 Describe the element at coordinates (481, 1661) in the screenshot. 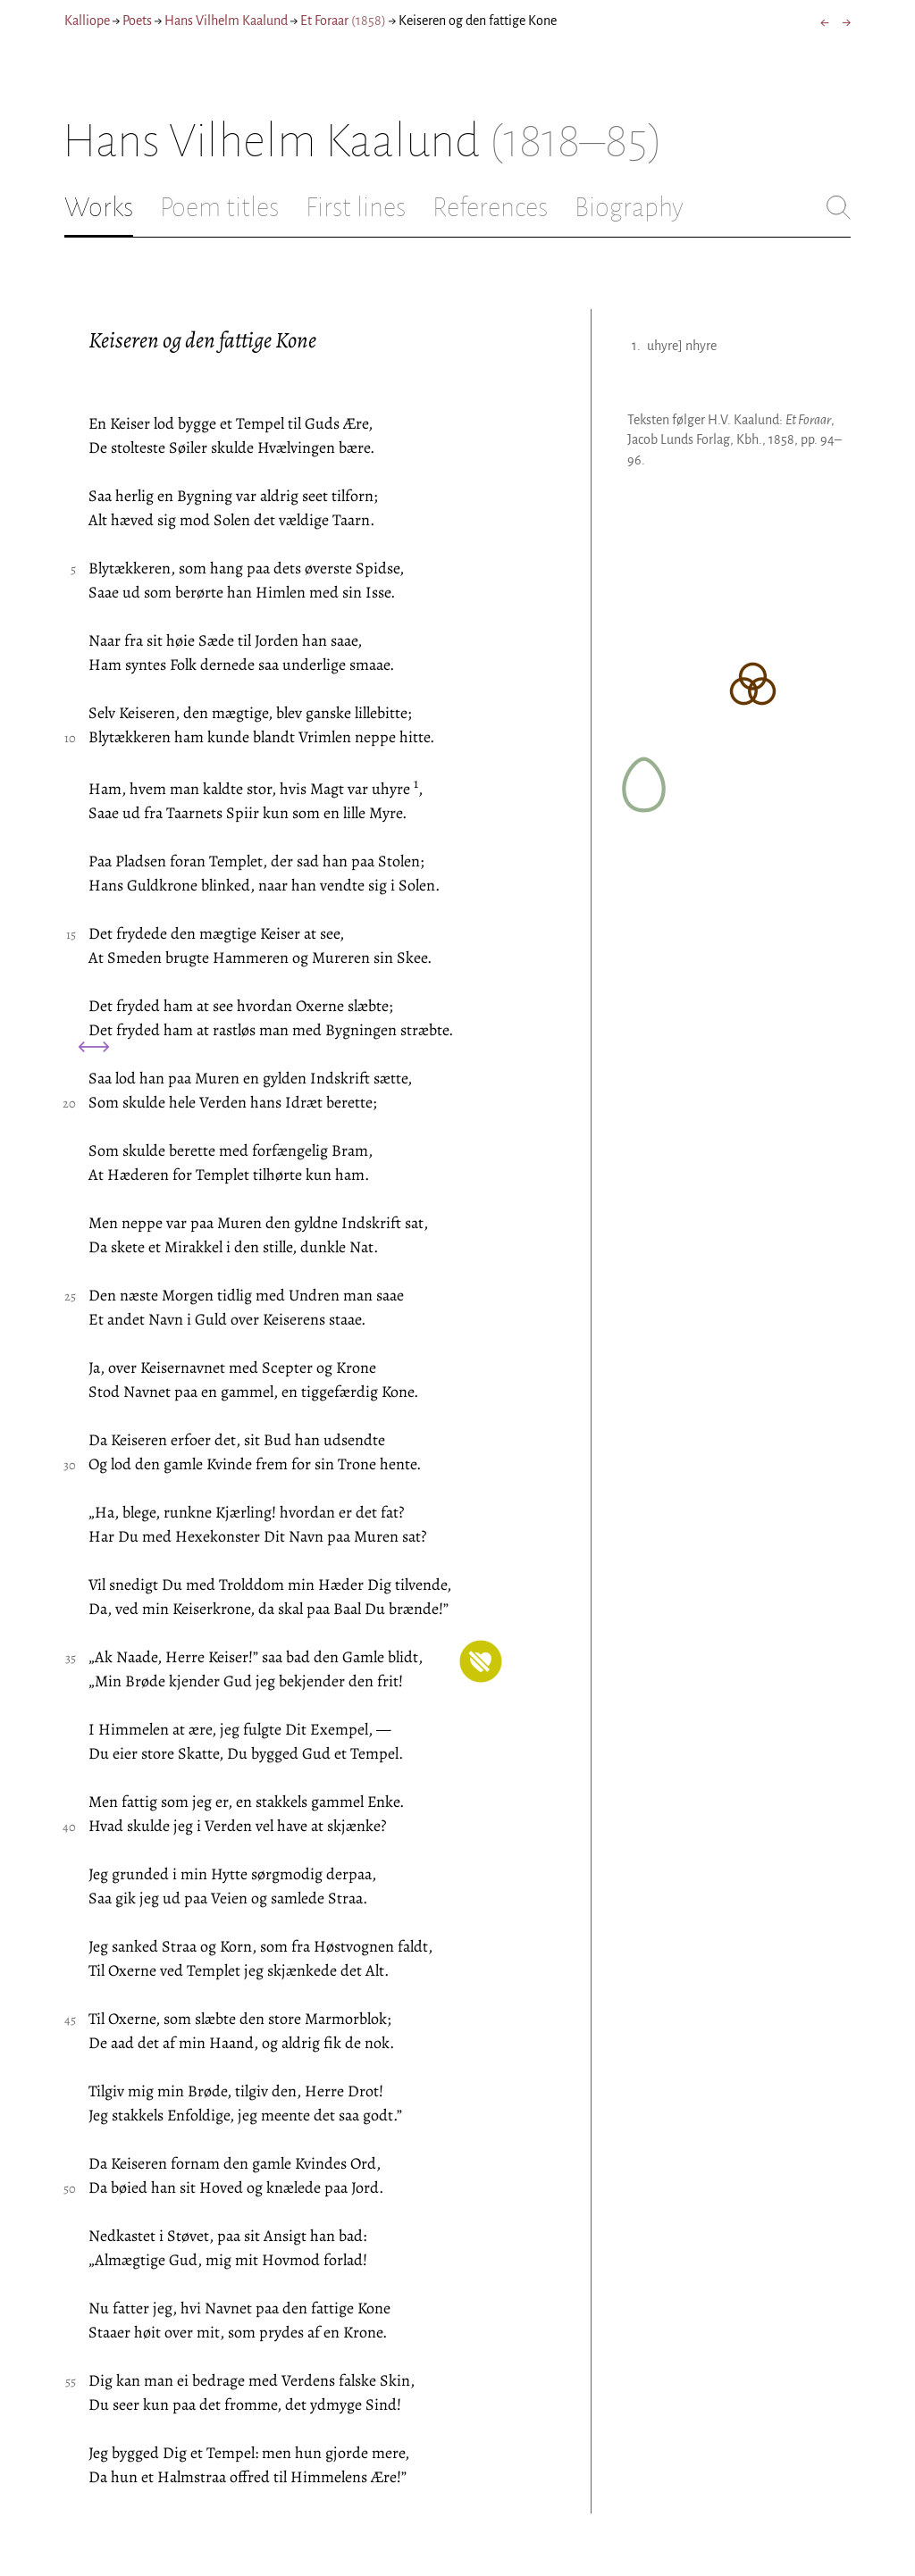

I see `remove from favorites` at that location.